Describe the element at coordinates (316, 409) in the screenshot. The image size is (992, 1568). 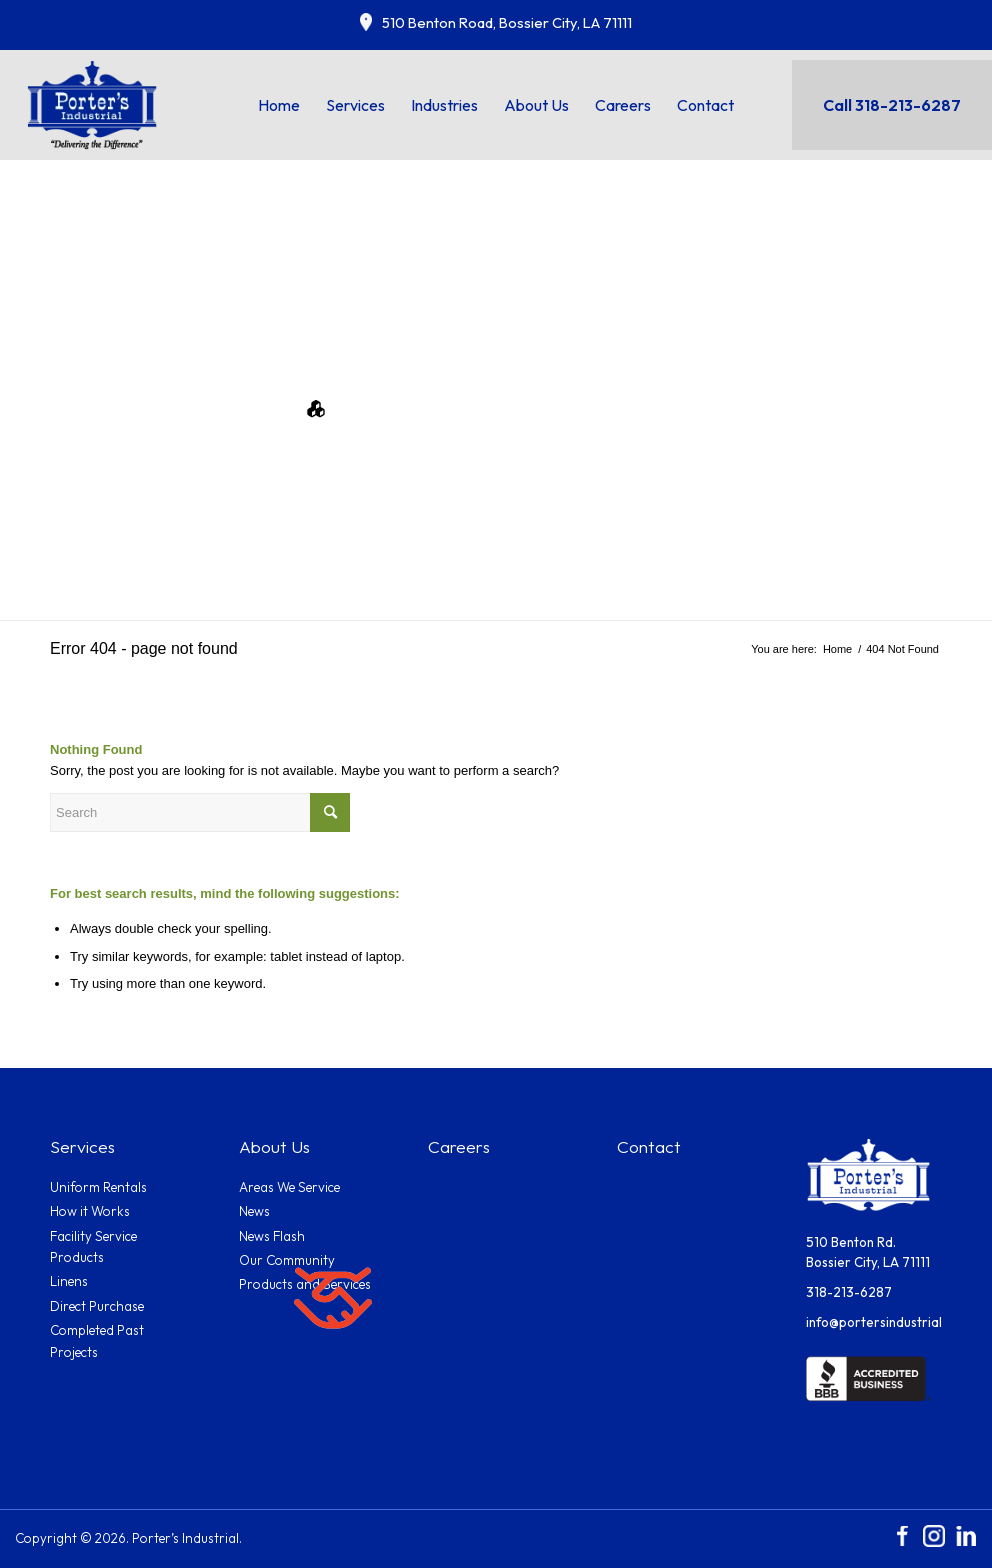
I see `view 3D objects or models` at that location.